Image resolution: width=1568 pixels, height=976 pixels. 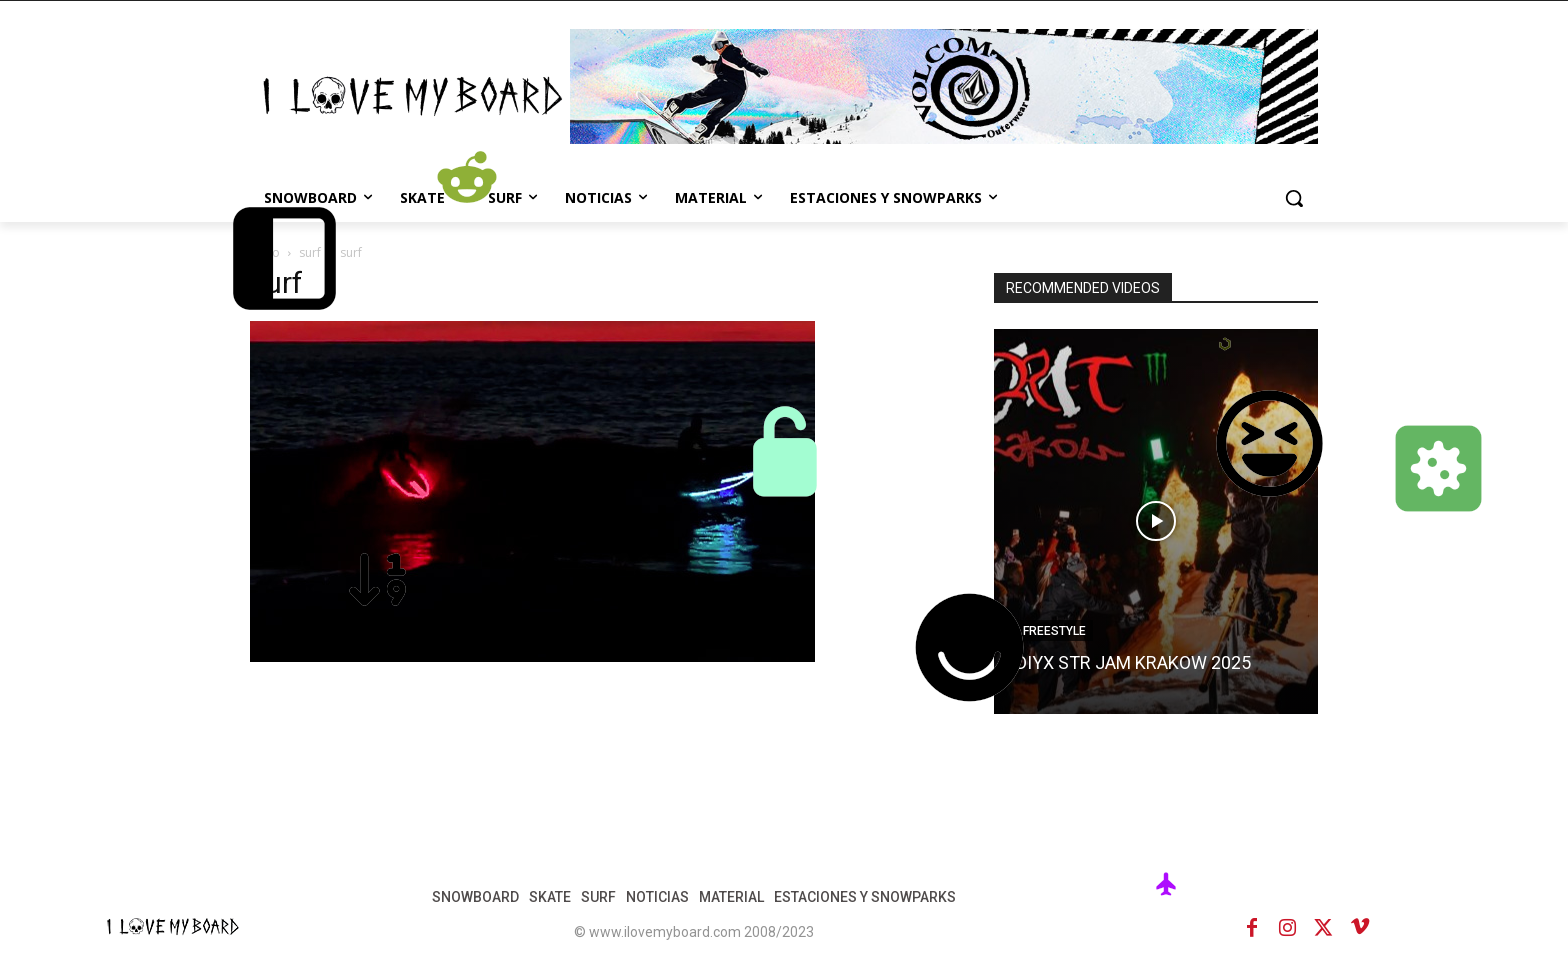 What do you see at coordinates (1225, 344) in the screenshot?
I see `UIkit framework logo` at bounding box center [1225, 344].